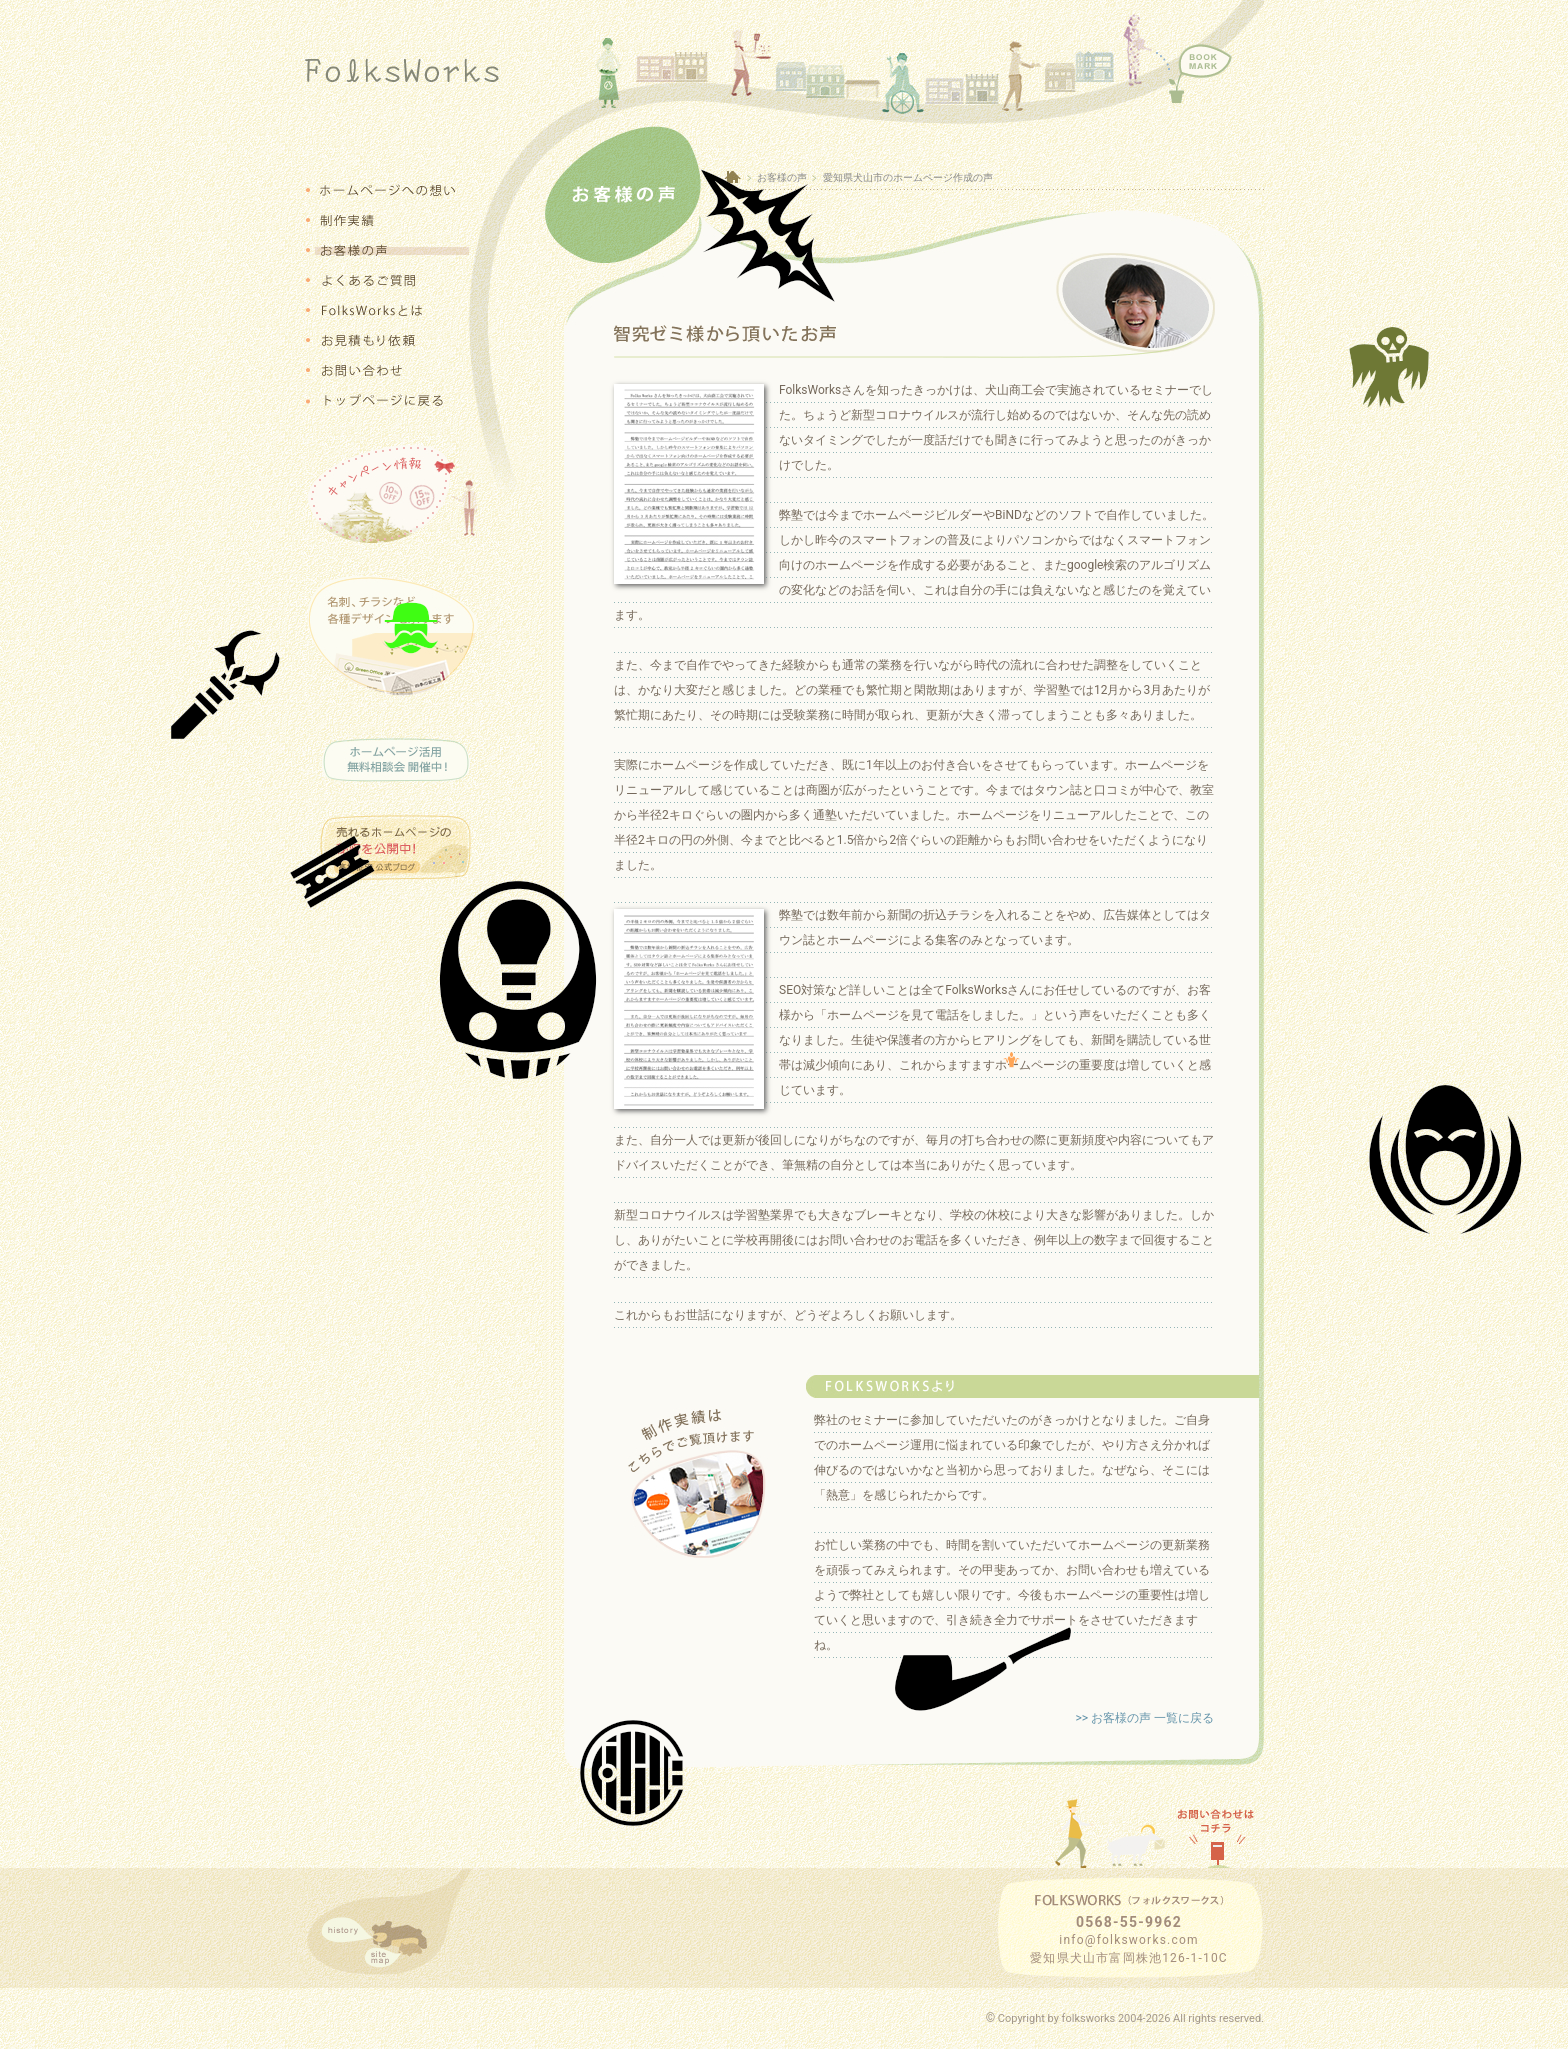  Describe the element at coordinates (518, 980) in the screenshot. I see `submit a new idea or suggestion` at that location.